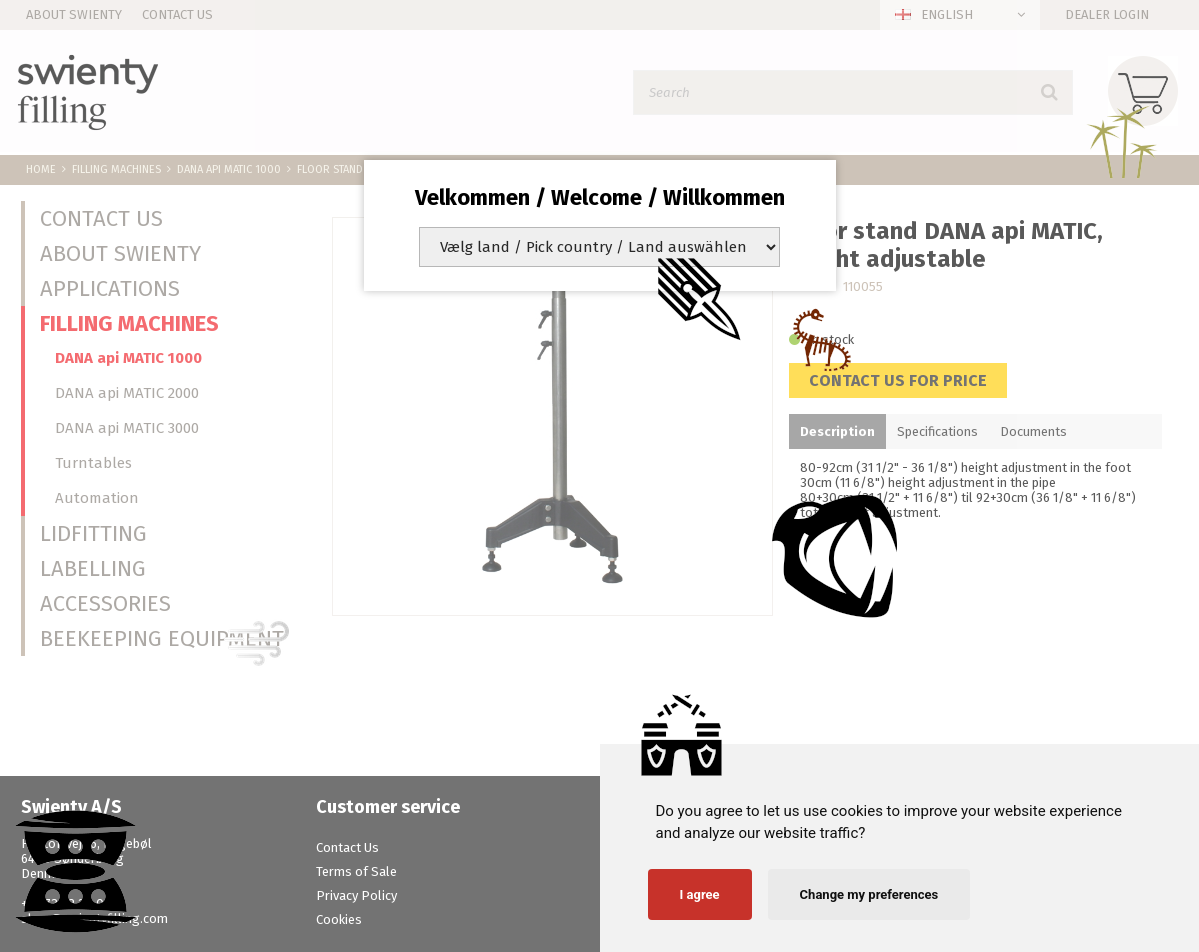  Describe the element at coordinates (821, 340) in the screenshot. I see `view dinosaur exhibit or paleontology section` at that location.